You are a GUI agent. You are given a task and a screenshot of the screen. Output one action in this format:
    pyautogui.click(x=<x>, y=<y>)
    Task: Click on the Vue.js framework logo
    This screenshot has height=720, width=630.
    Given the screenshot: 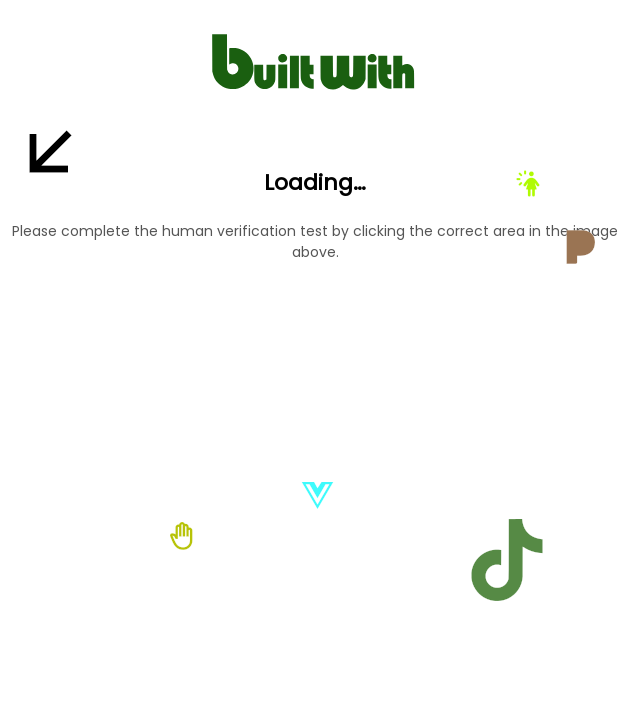 What is the action you would take?
    pyautogui.click(x=317, y=495)
    